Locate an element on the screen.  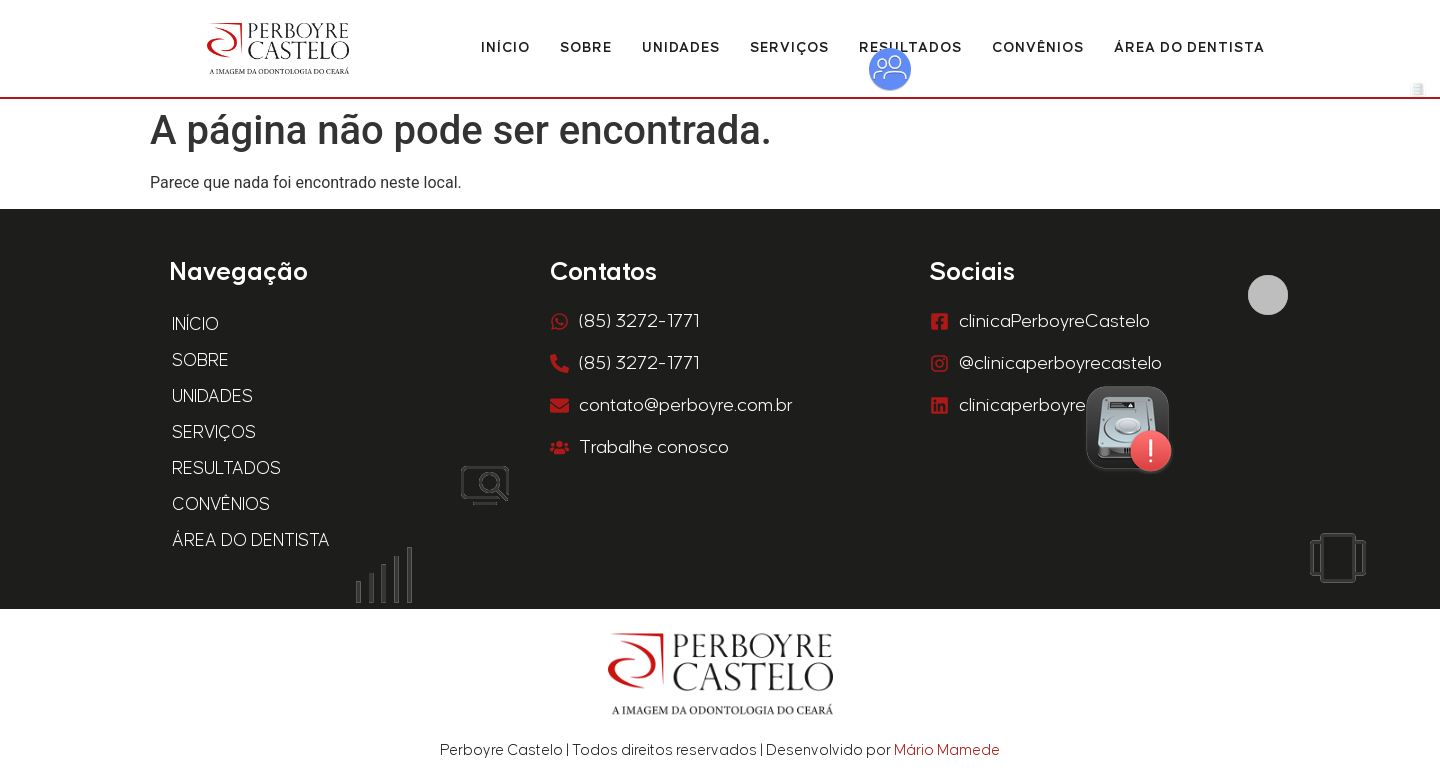
access user account settings is located at coordinates (890, 69).